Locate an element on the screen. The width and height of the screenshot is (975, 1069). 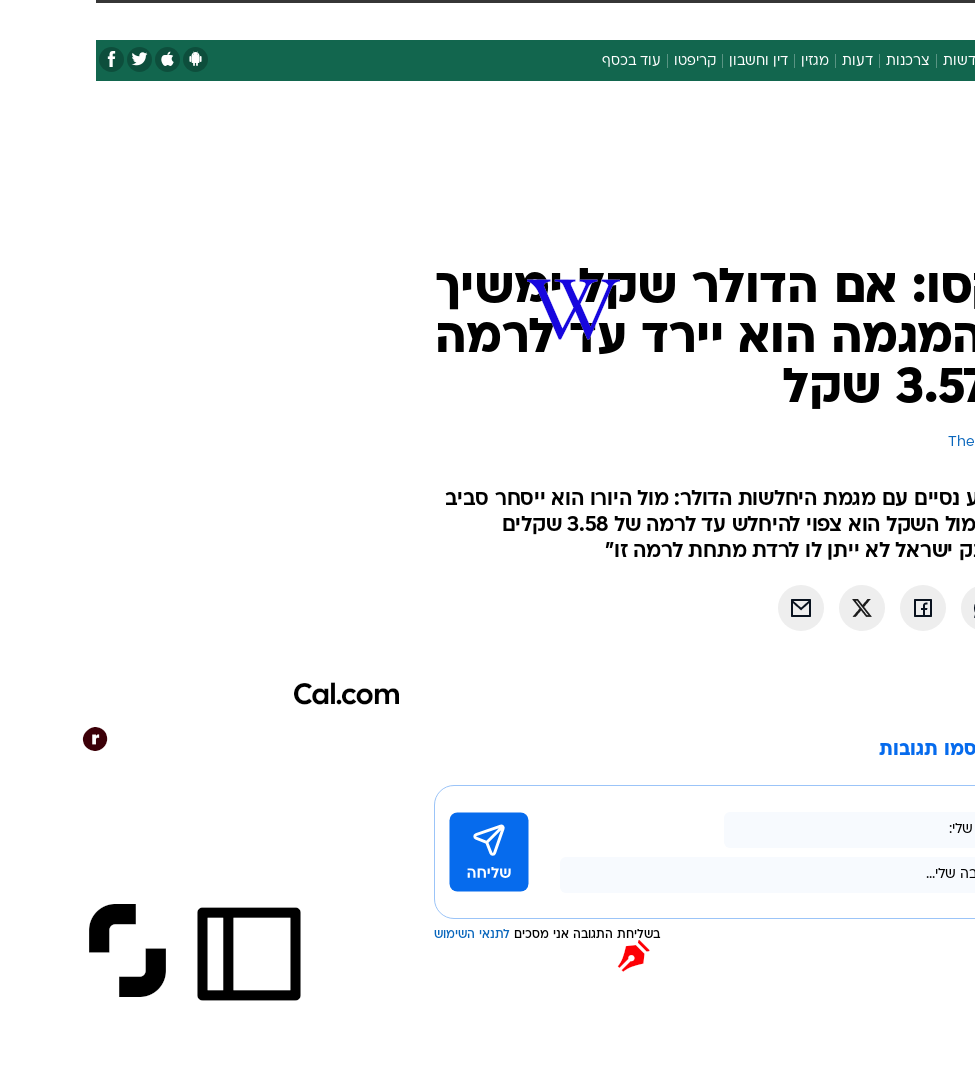
open ravelry app or website is located at coordinates (95, 739).